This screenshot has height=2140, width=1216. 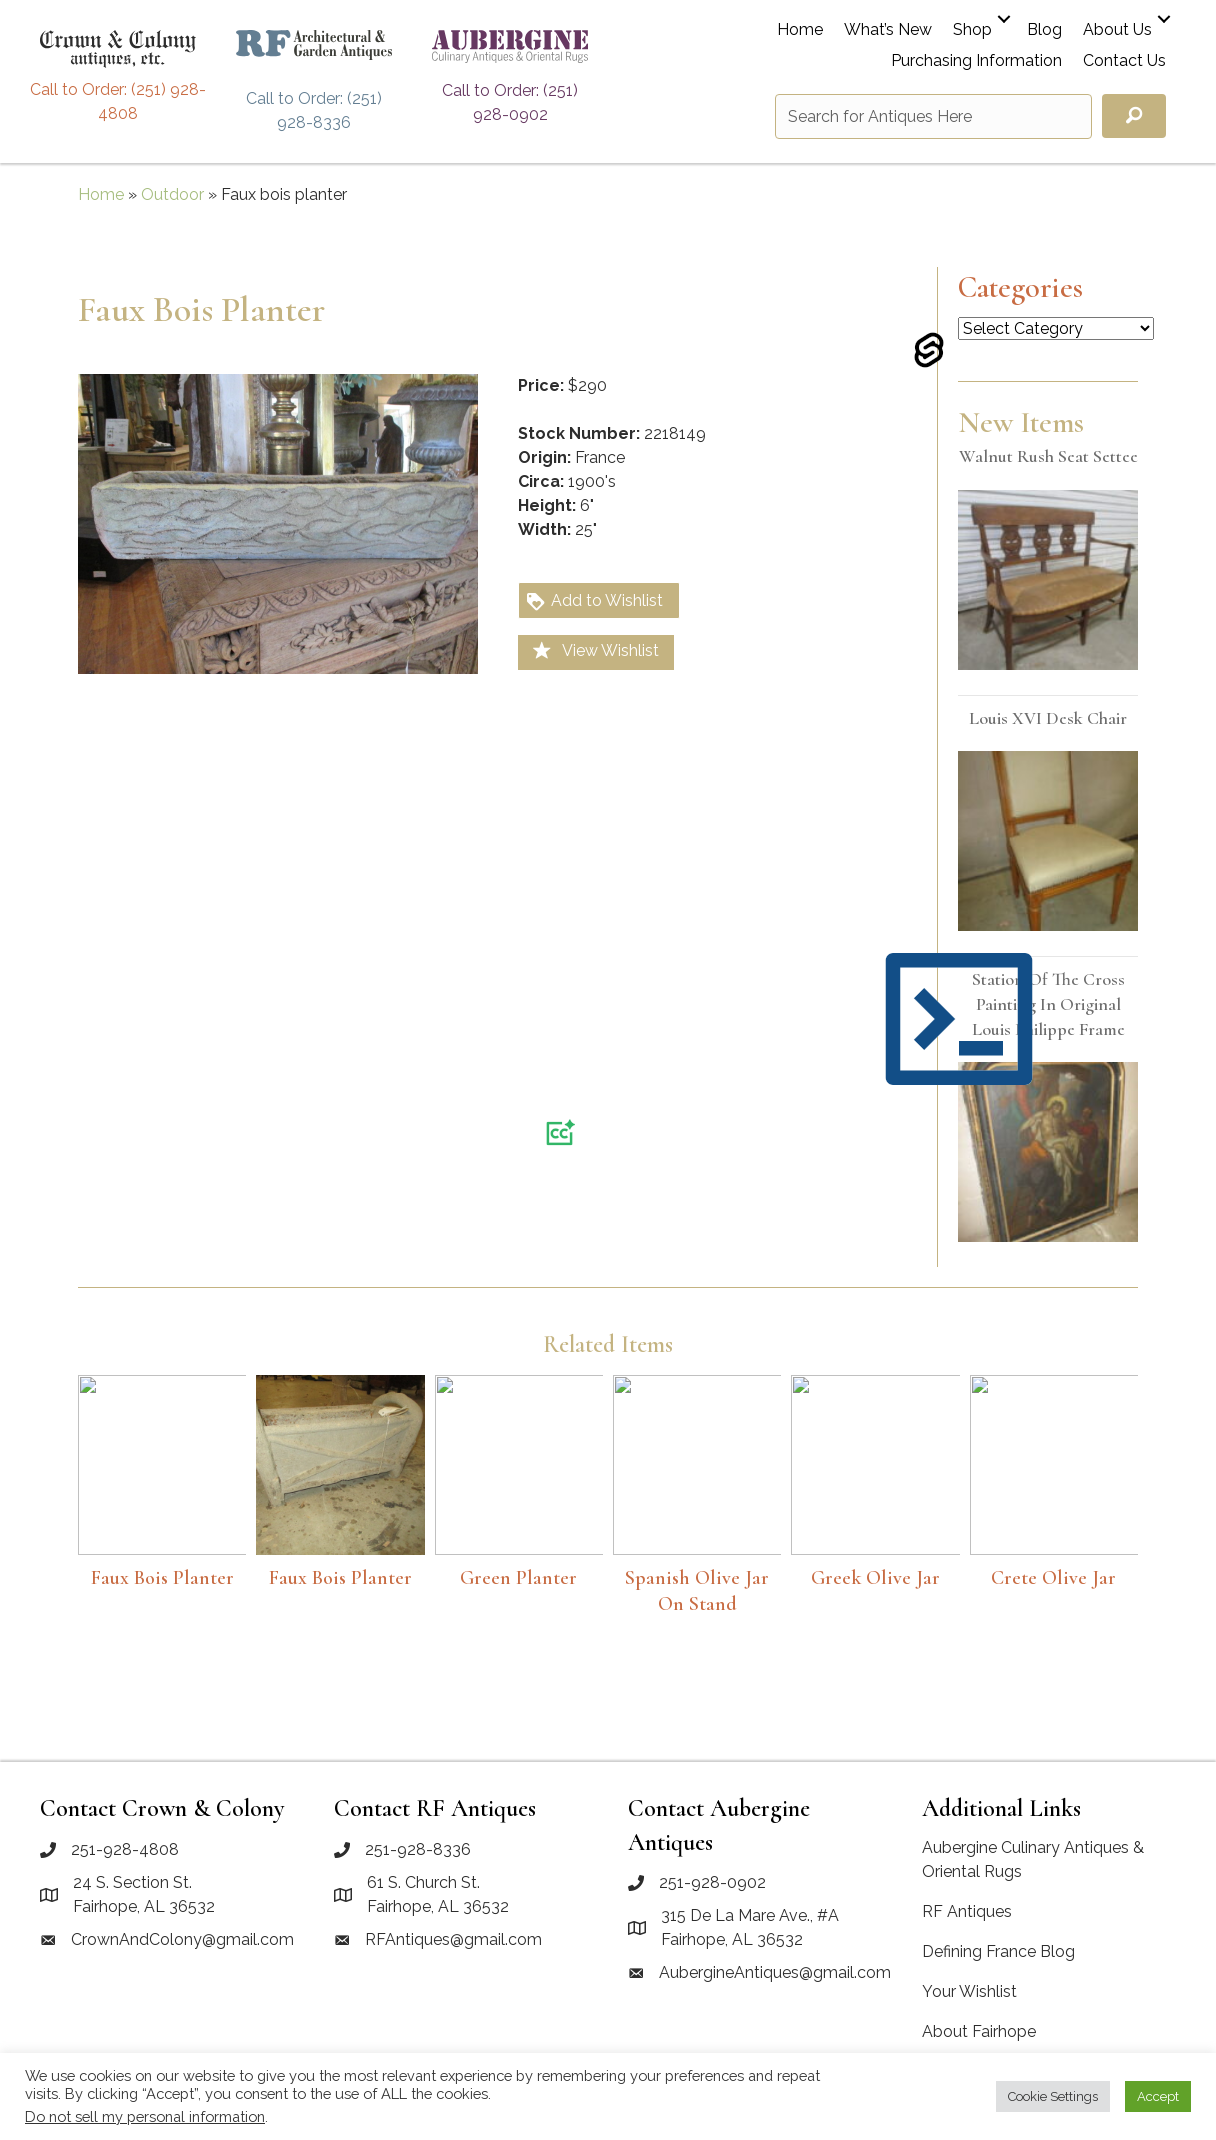 What do you see at coordinates (559, 1133) in the screenshot?
I see `enable AI-powered closed captions` at bounding box center [559, 1133].